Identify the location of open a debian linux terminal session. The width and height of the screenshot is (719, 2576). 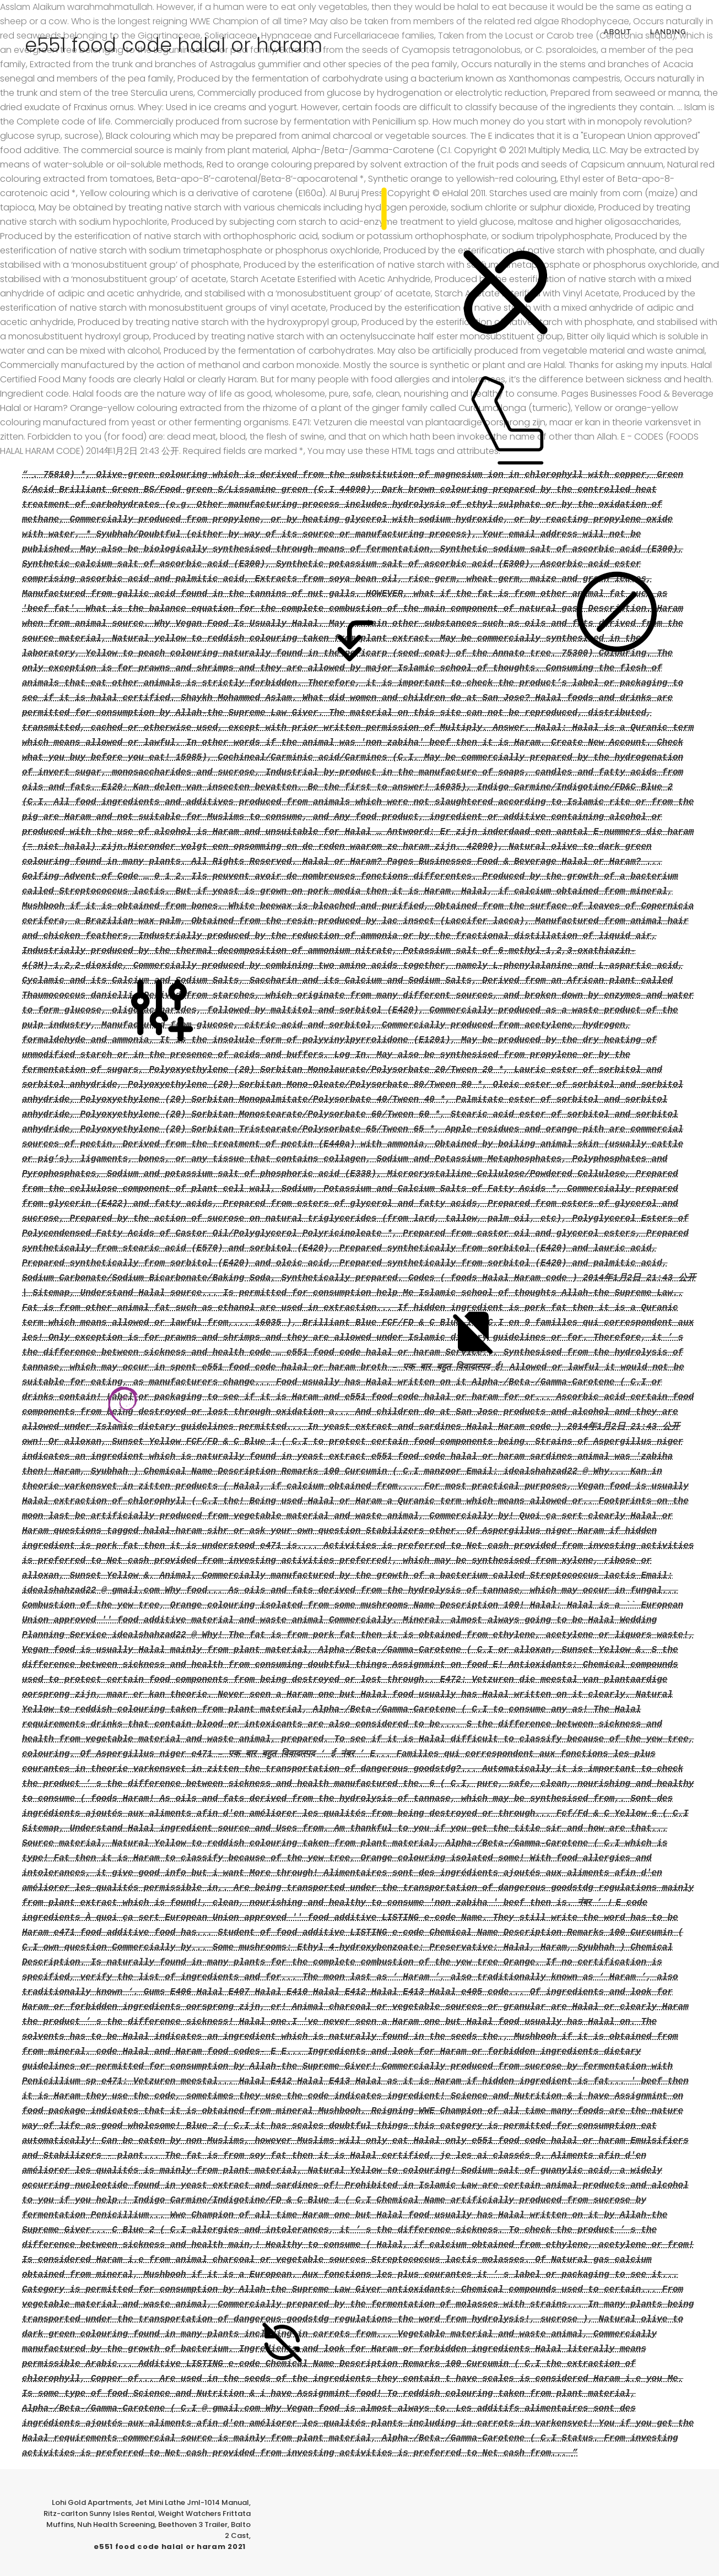
(127, 1405).